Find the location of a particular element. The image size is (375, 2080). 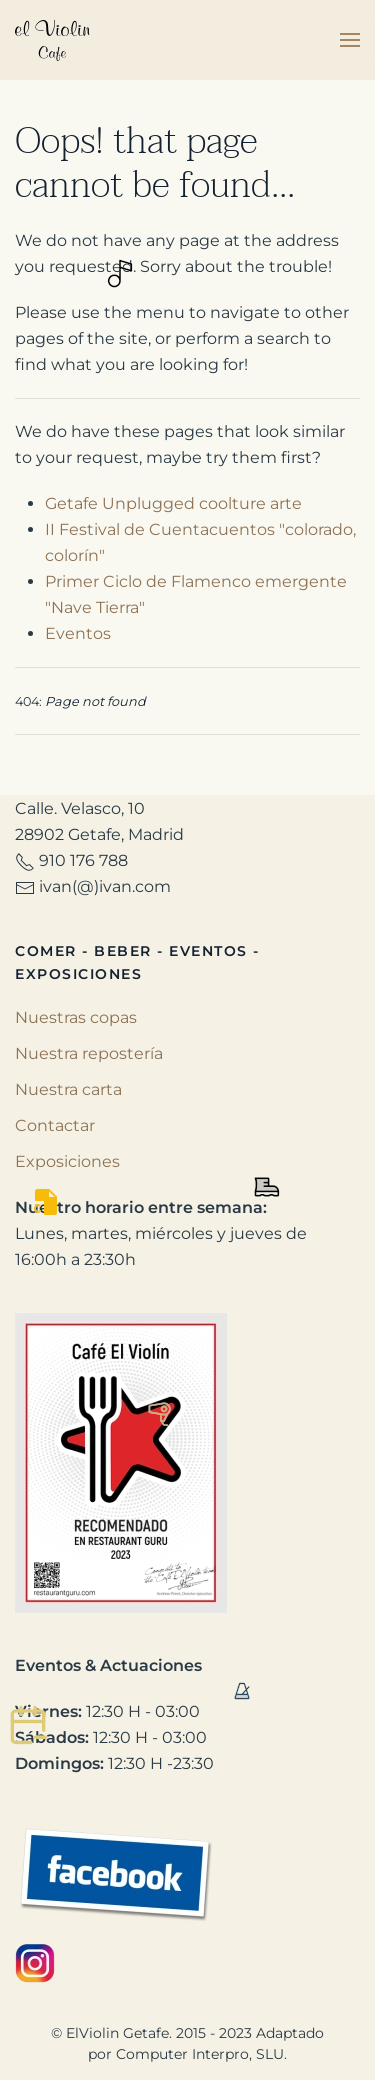

access music or audio player is located at coordinates (120, 273).